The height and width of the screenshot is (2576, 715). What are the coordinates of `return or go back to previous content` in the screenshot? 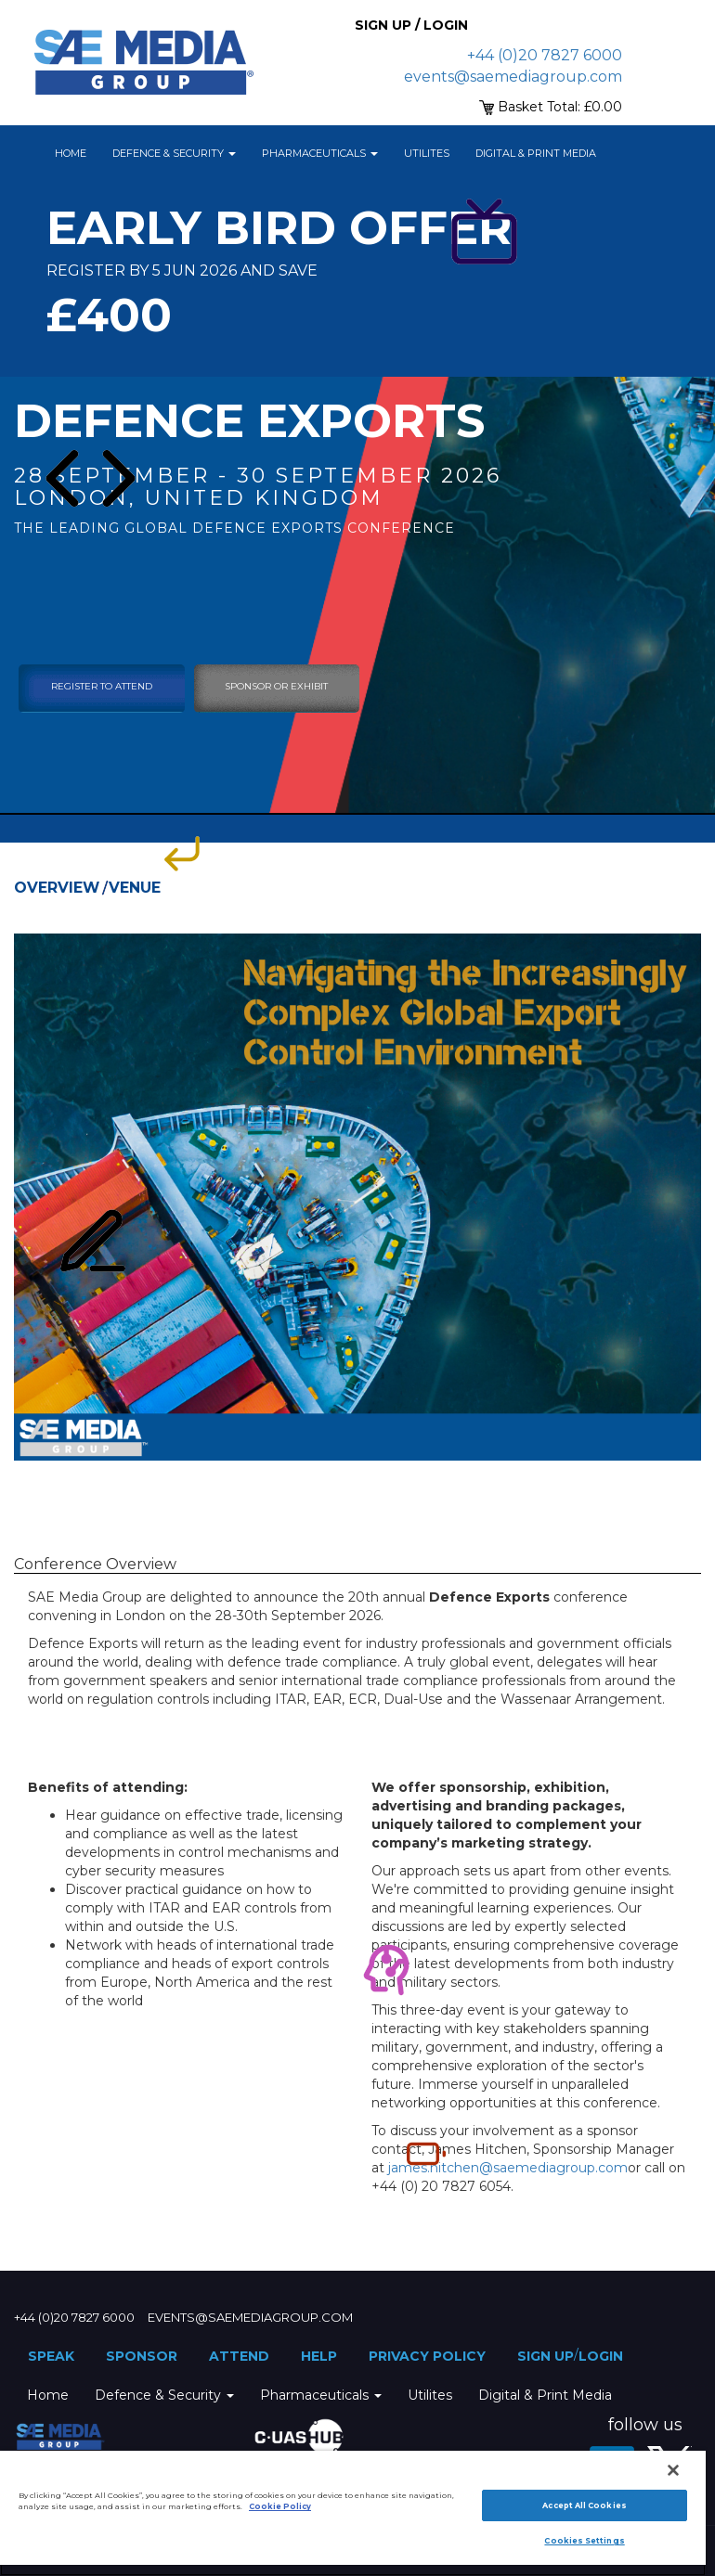 It's located at (182, 854).